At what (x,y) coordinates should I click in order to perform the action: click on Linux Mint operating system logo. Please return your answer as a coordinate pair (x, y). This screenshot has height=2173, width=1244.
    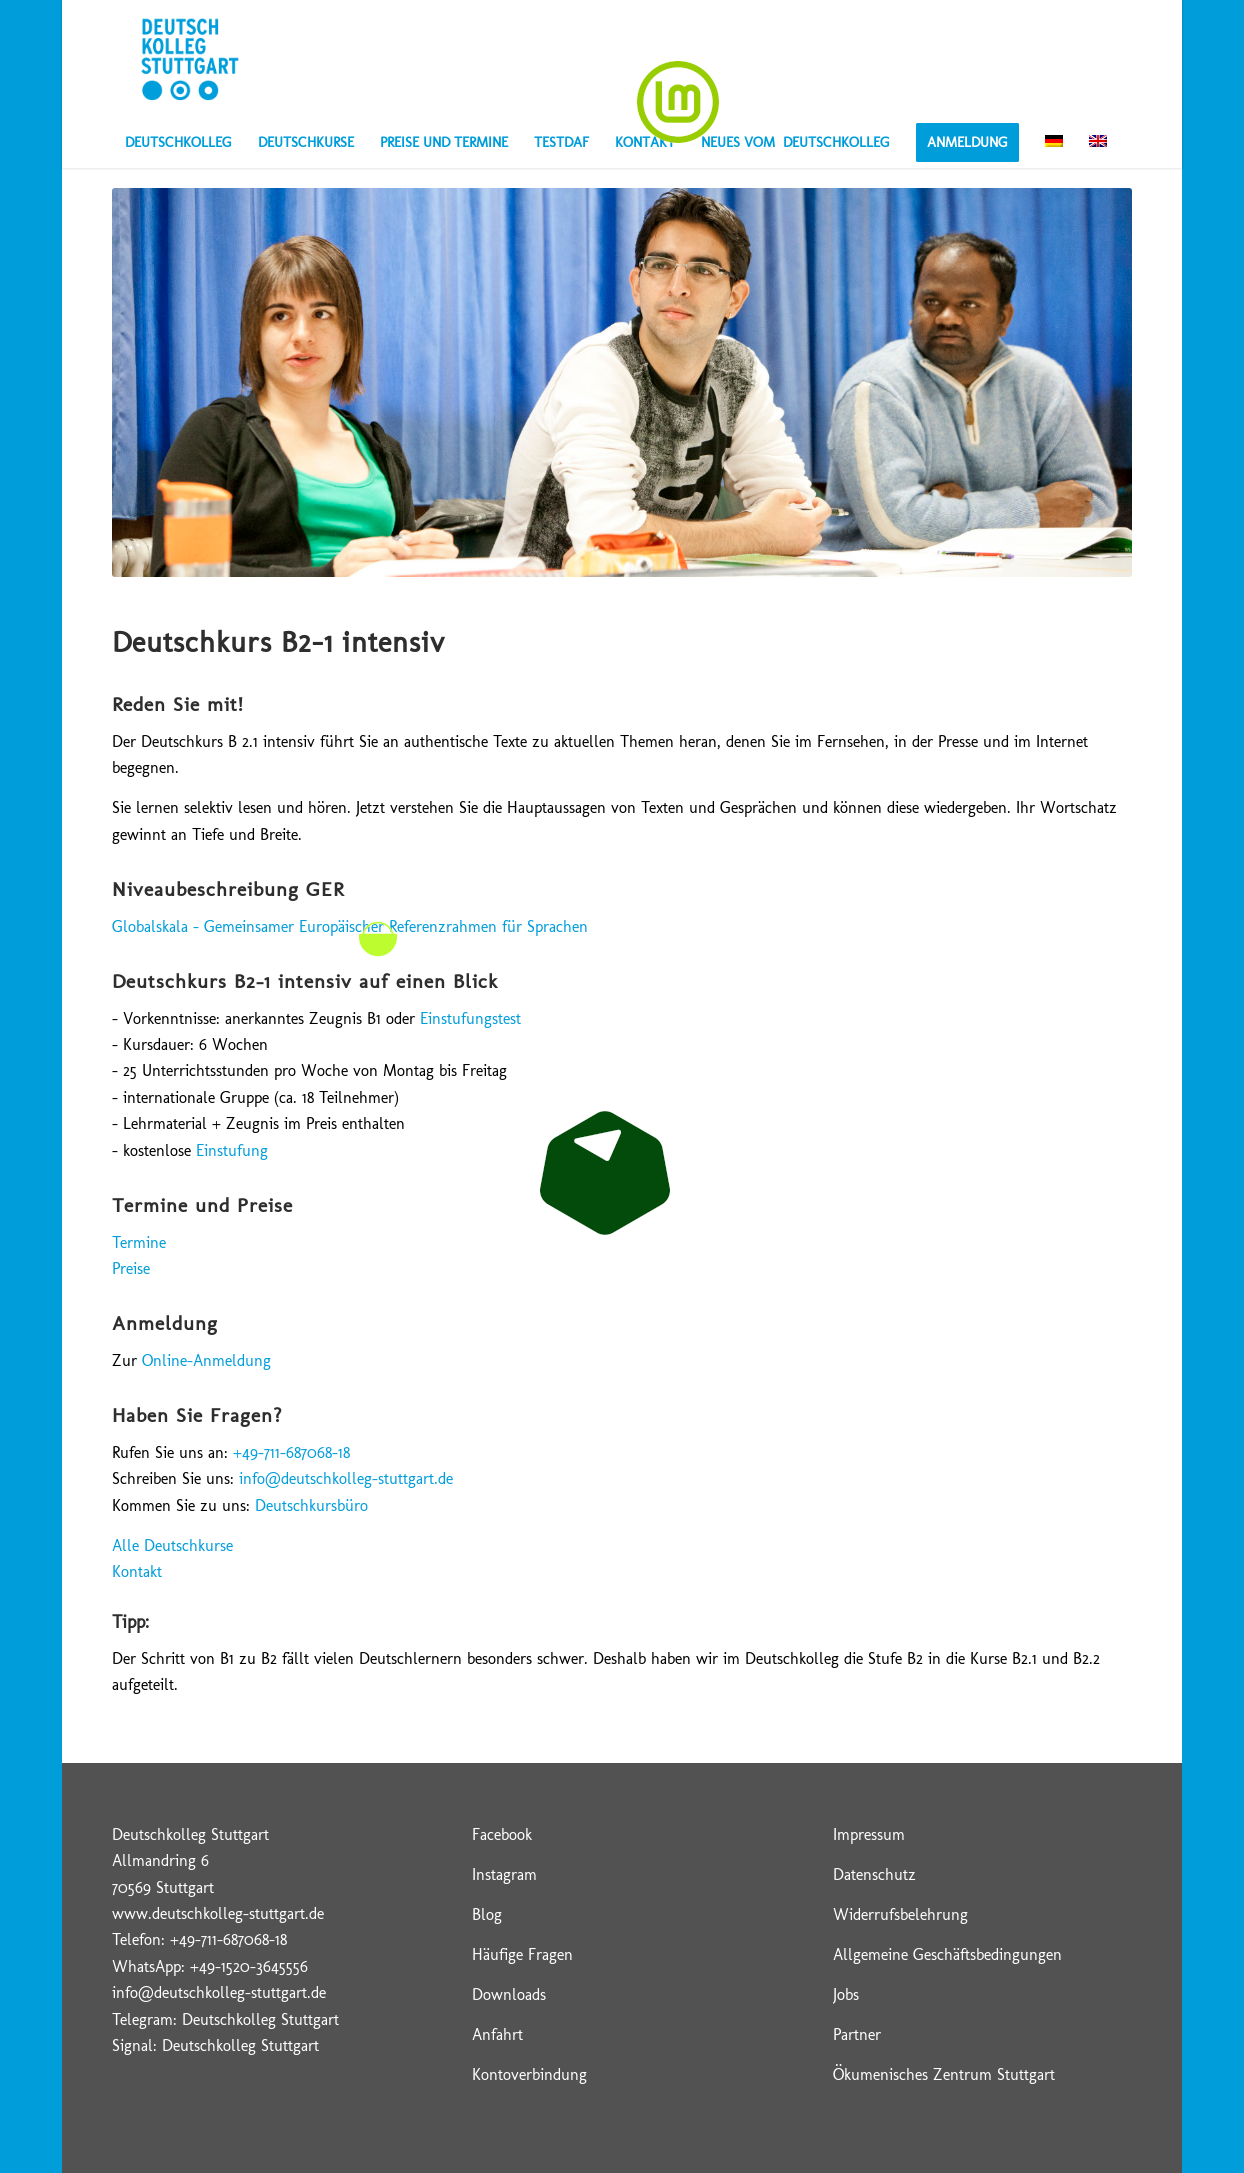
    Looking at the image, I should click on (678, 102).